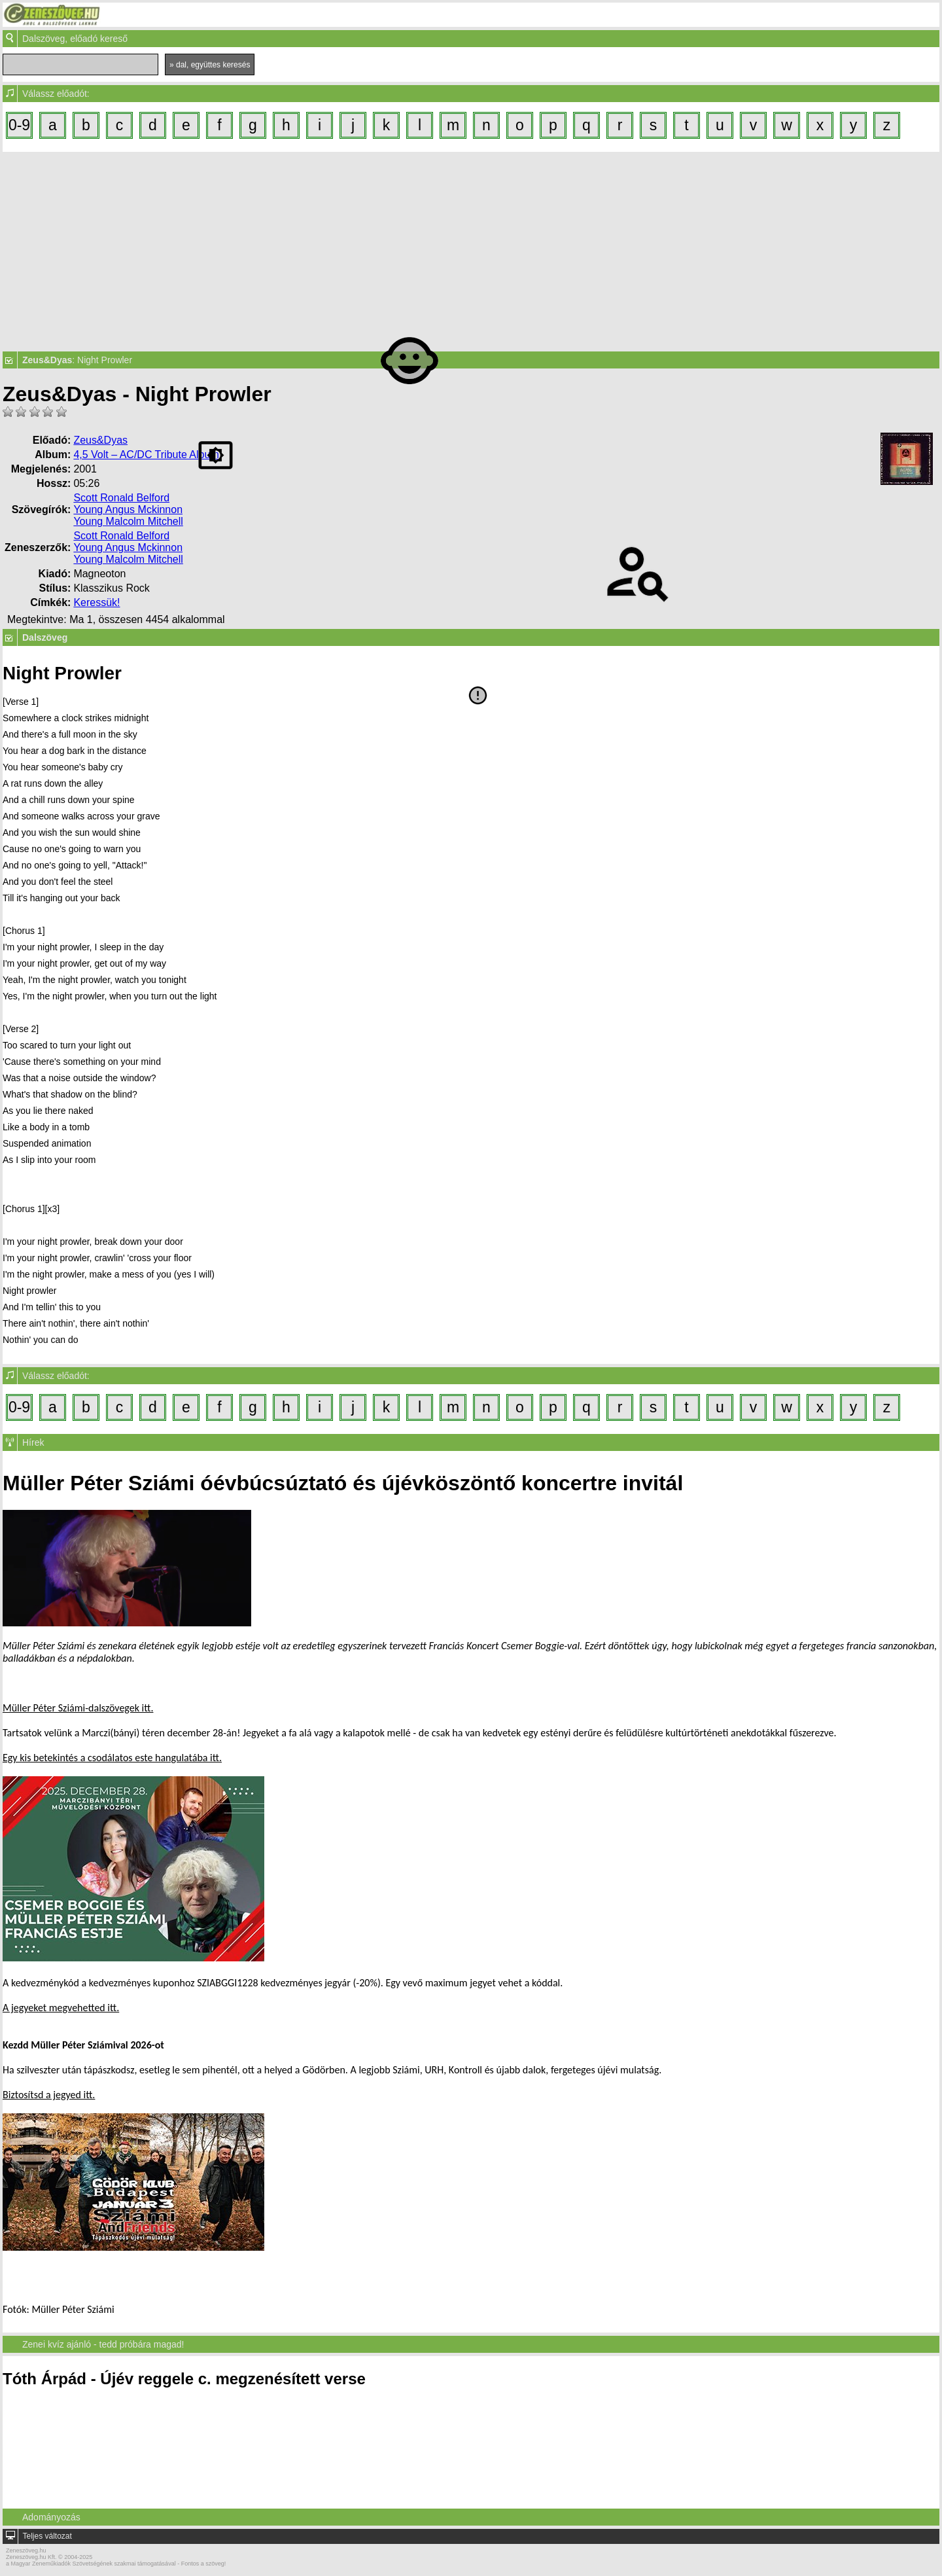 This screenshot has width=942, height=2576. What do you see at coordinates (410, 361) in the screenshot?
I see `access child-friendly or kids mode settings` at bounding box center [410, 361].